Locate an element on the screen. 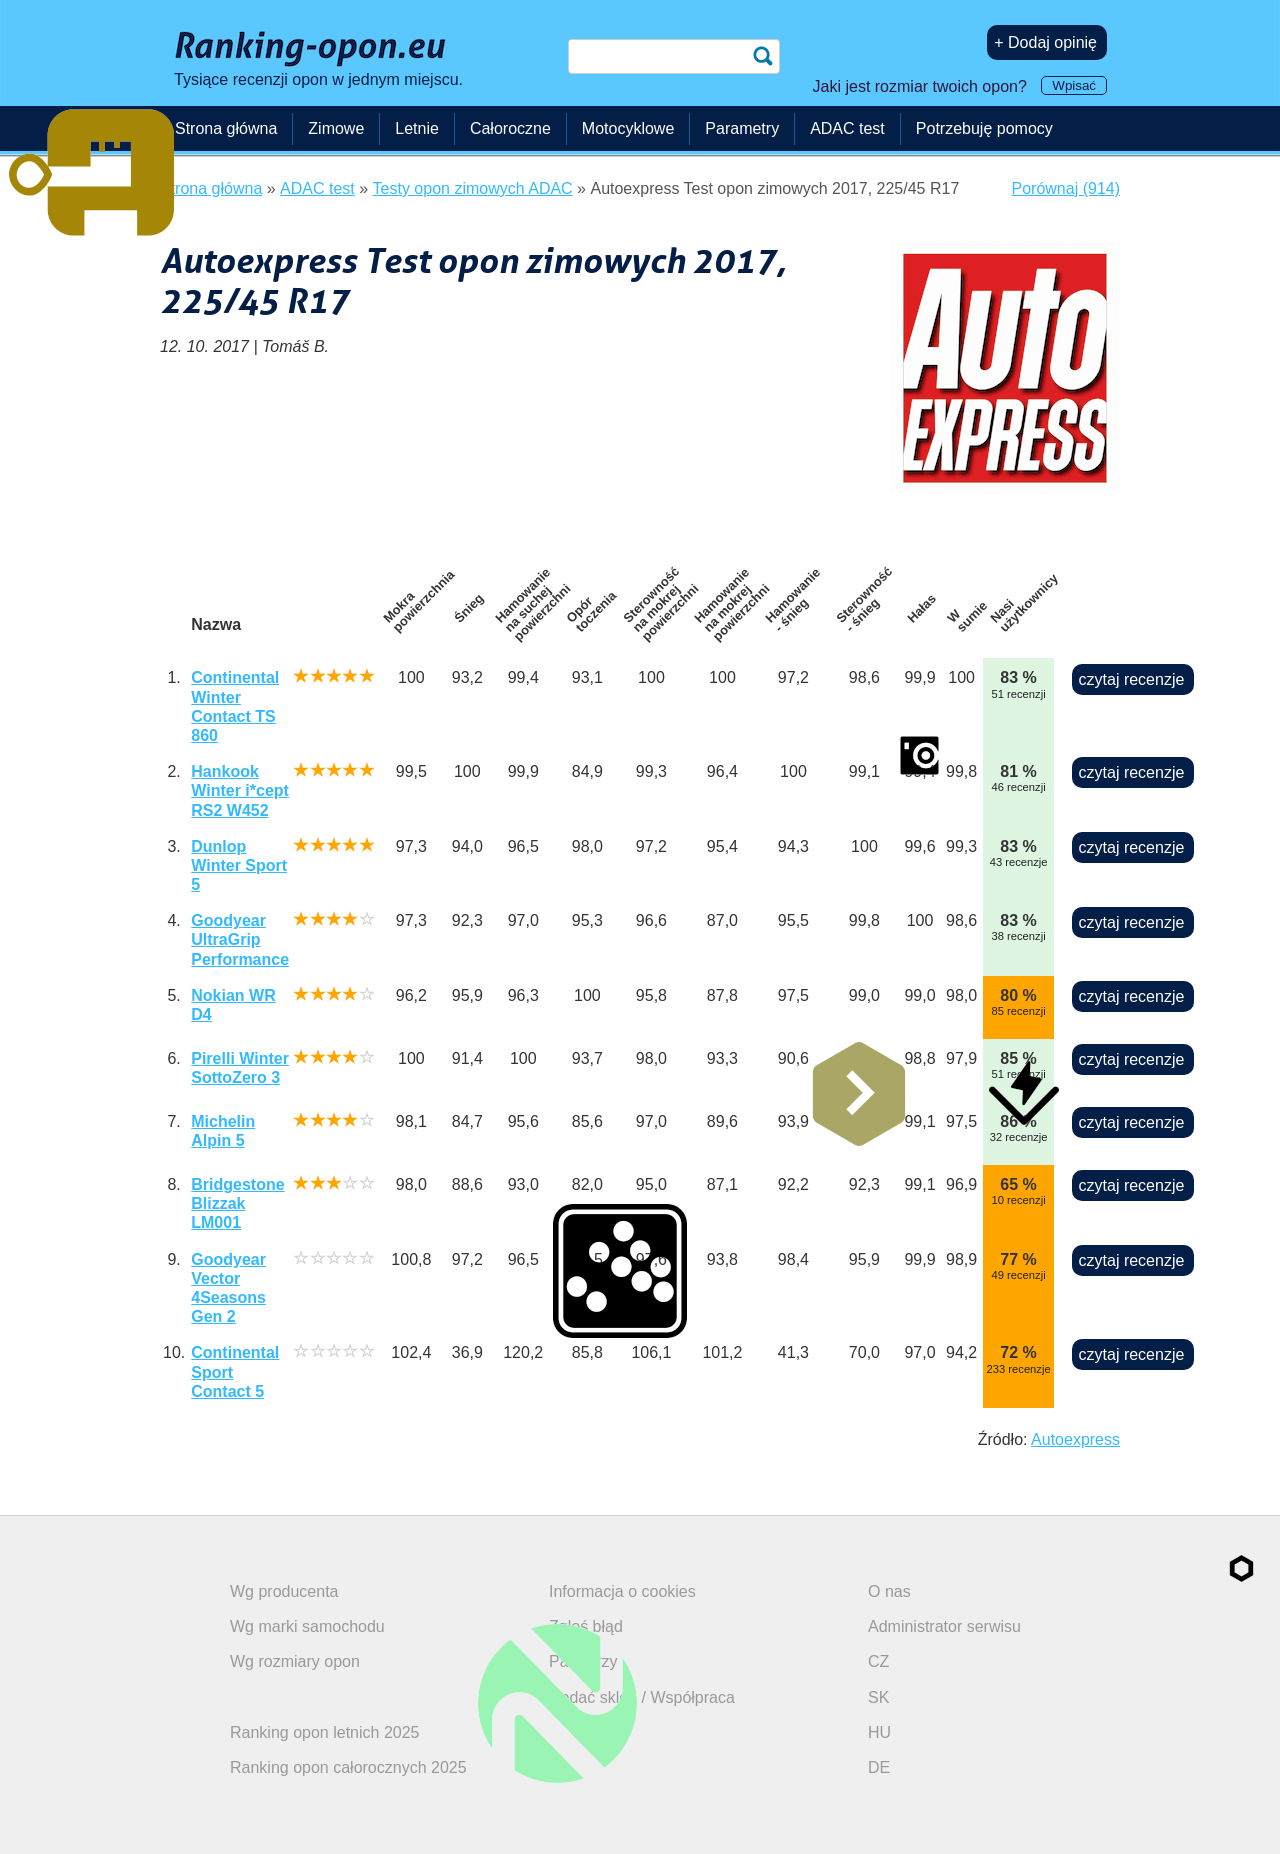 This screenshot has width=1280, height=1854. access photo gallery or camera roll is located at coordinates (919, 755).